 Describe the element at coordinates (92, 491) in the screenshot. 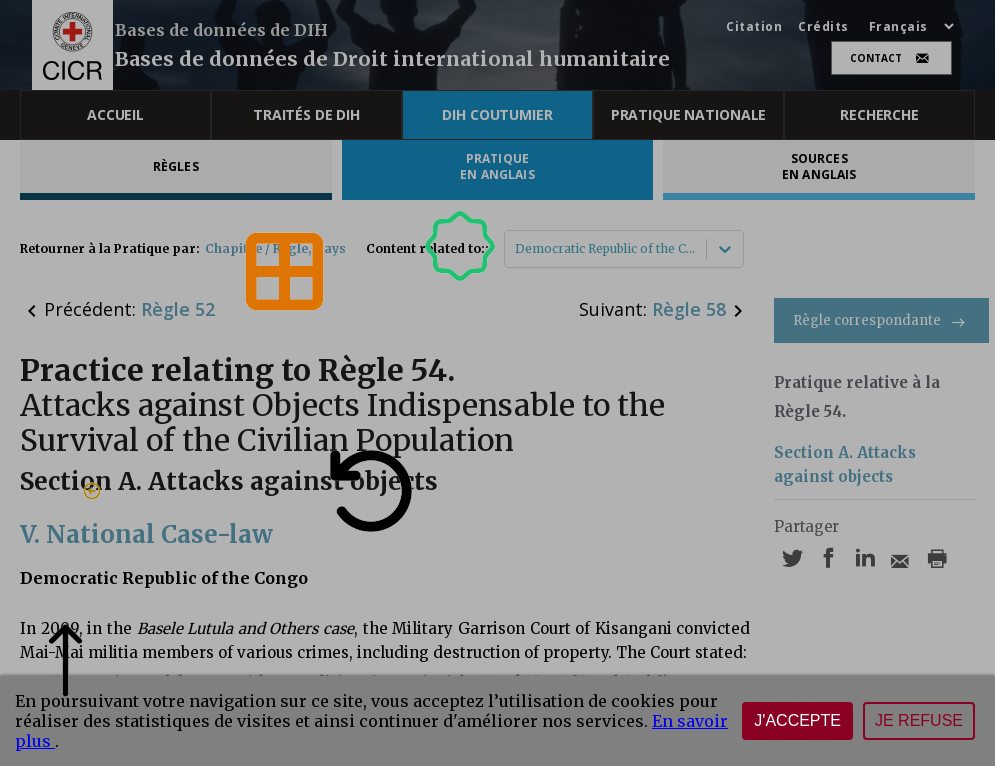

I see `go back to the previous screen` at that location.